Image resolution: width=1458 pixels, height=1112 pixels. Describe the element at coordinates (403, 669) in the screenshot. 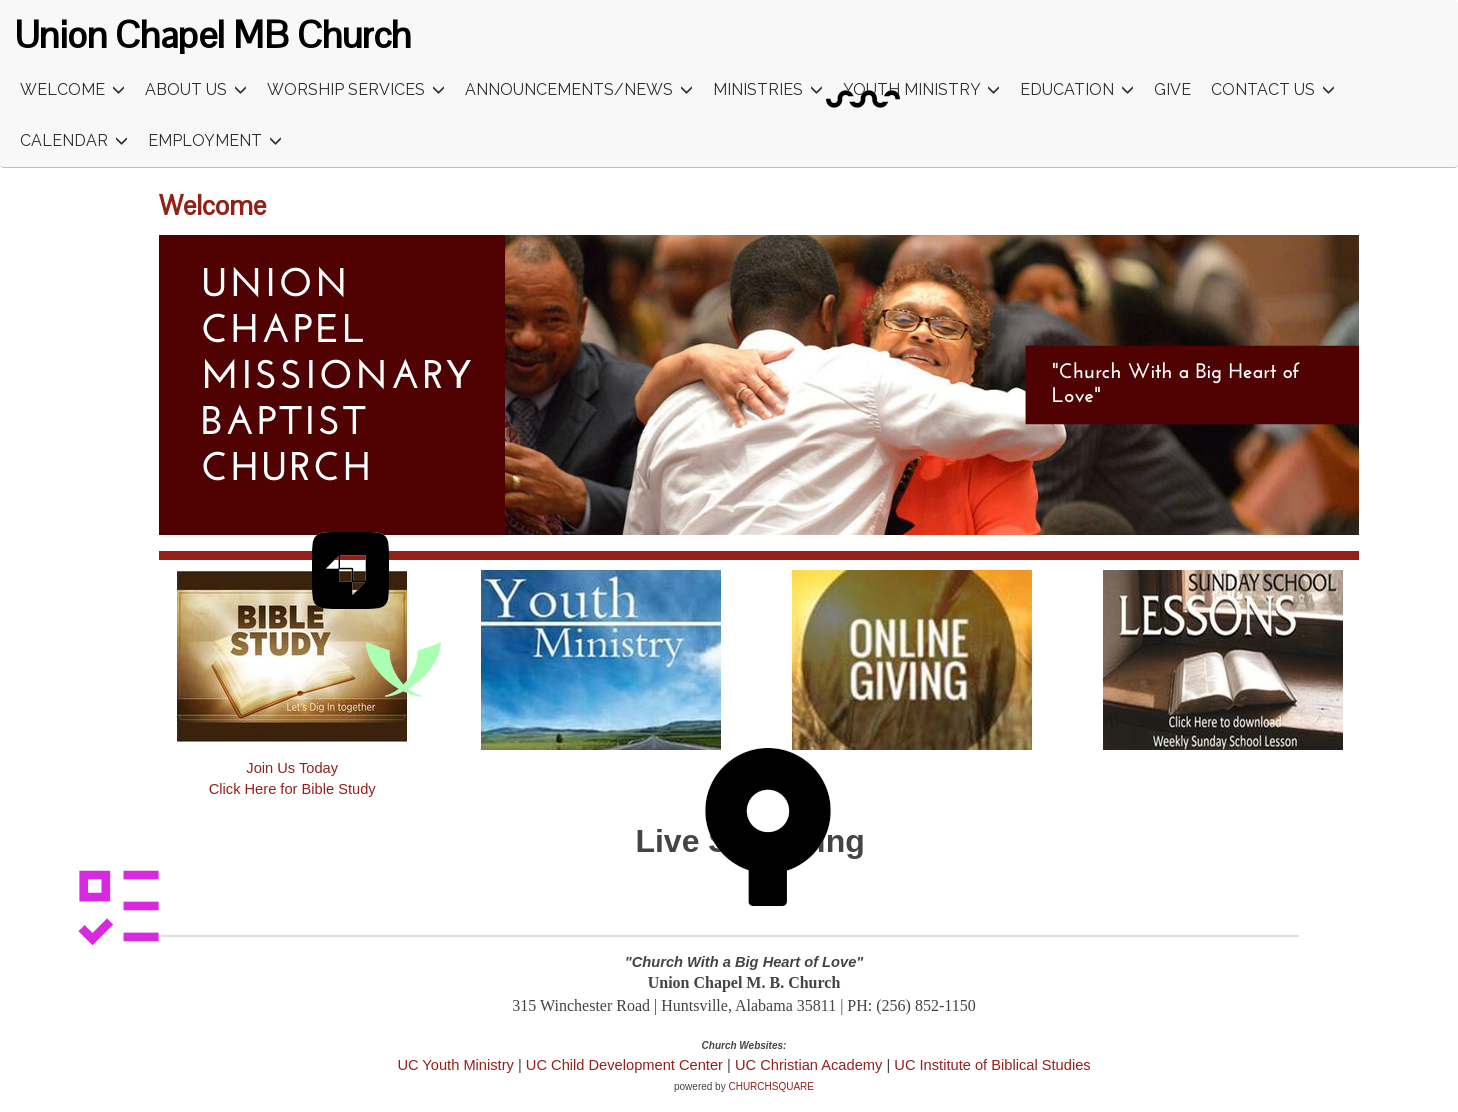

I see `xmpp messaging protocol logo` at that location.